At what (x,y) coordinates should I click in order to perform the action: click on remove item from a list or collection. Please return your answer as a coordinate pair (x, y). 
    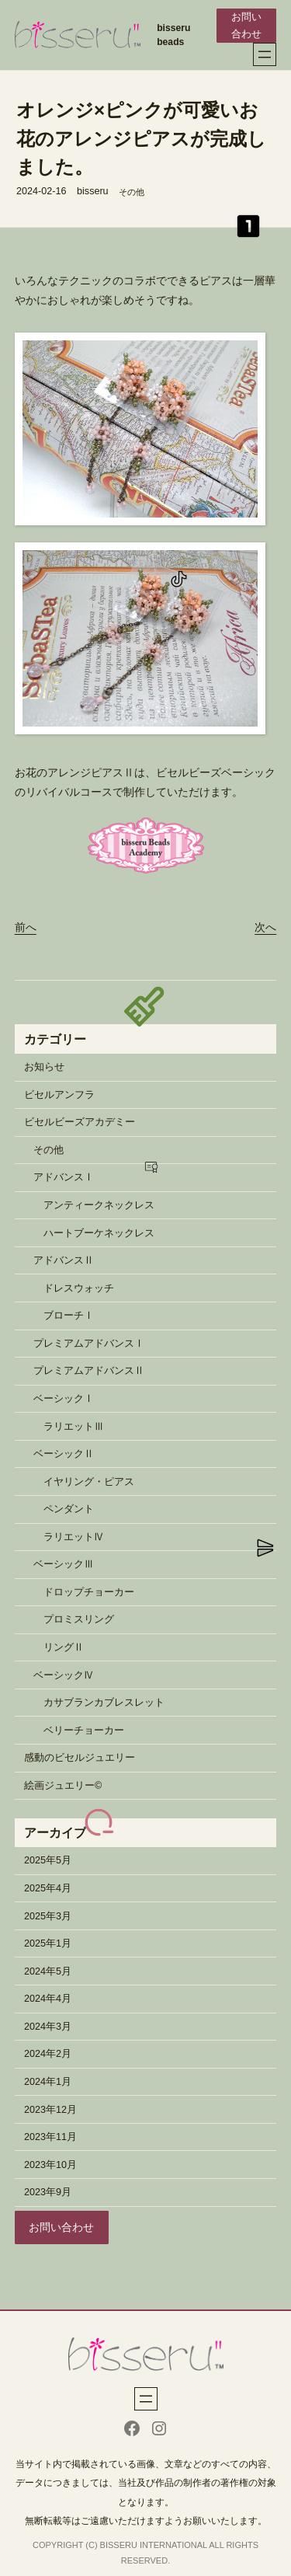
    Looking at the image, I should click on (99, 1822).